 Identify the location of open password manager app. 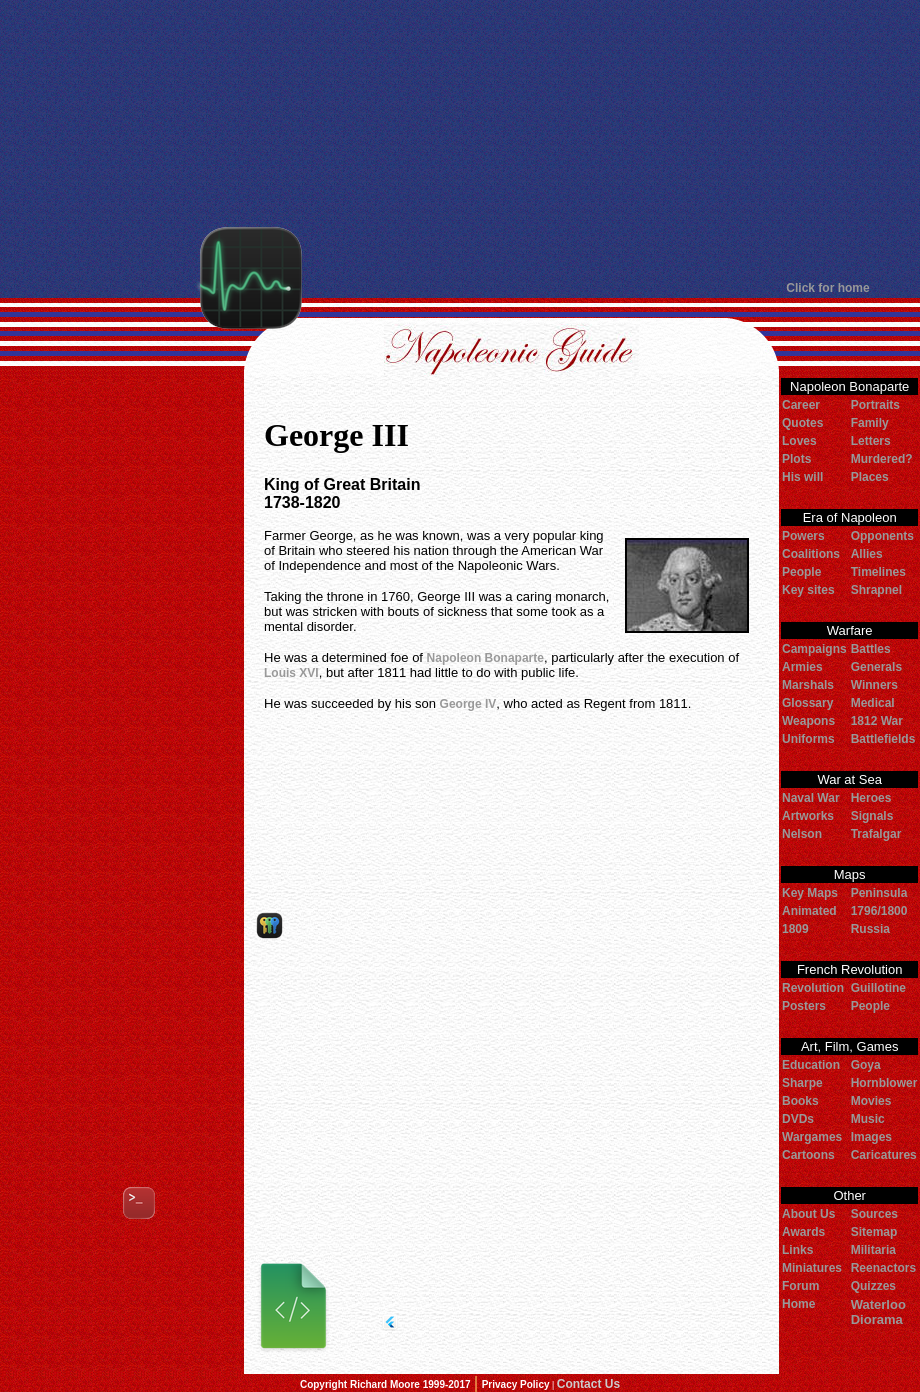
(269, 925).